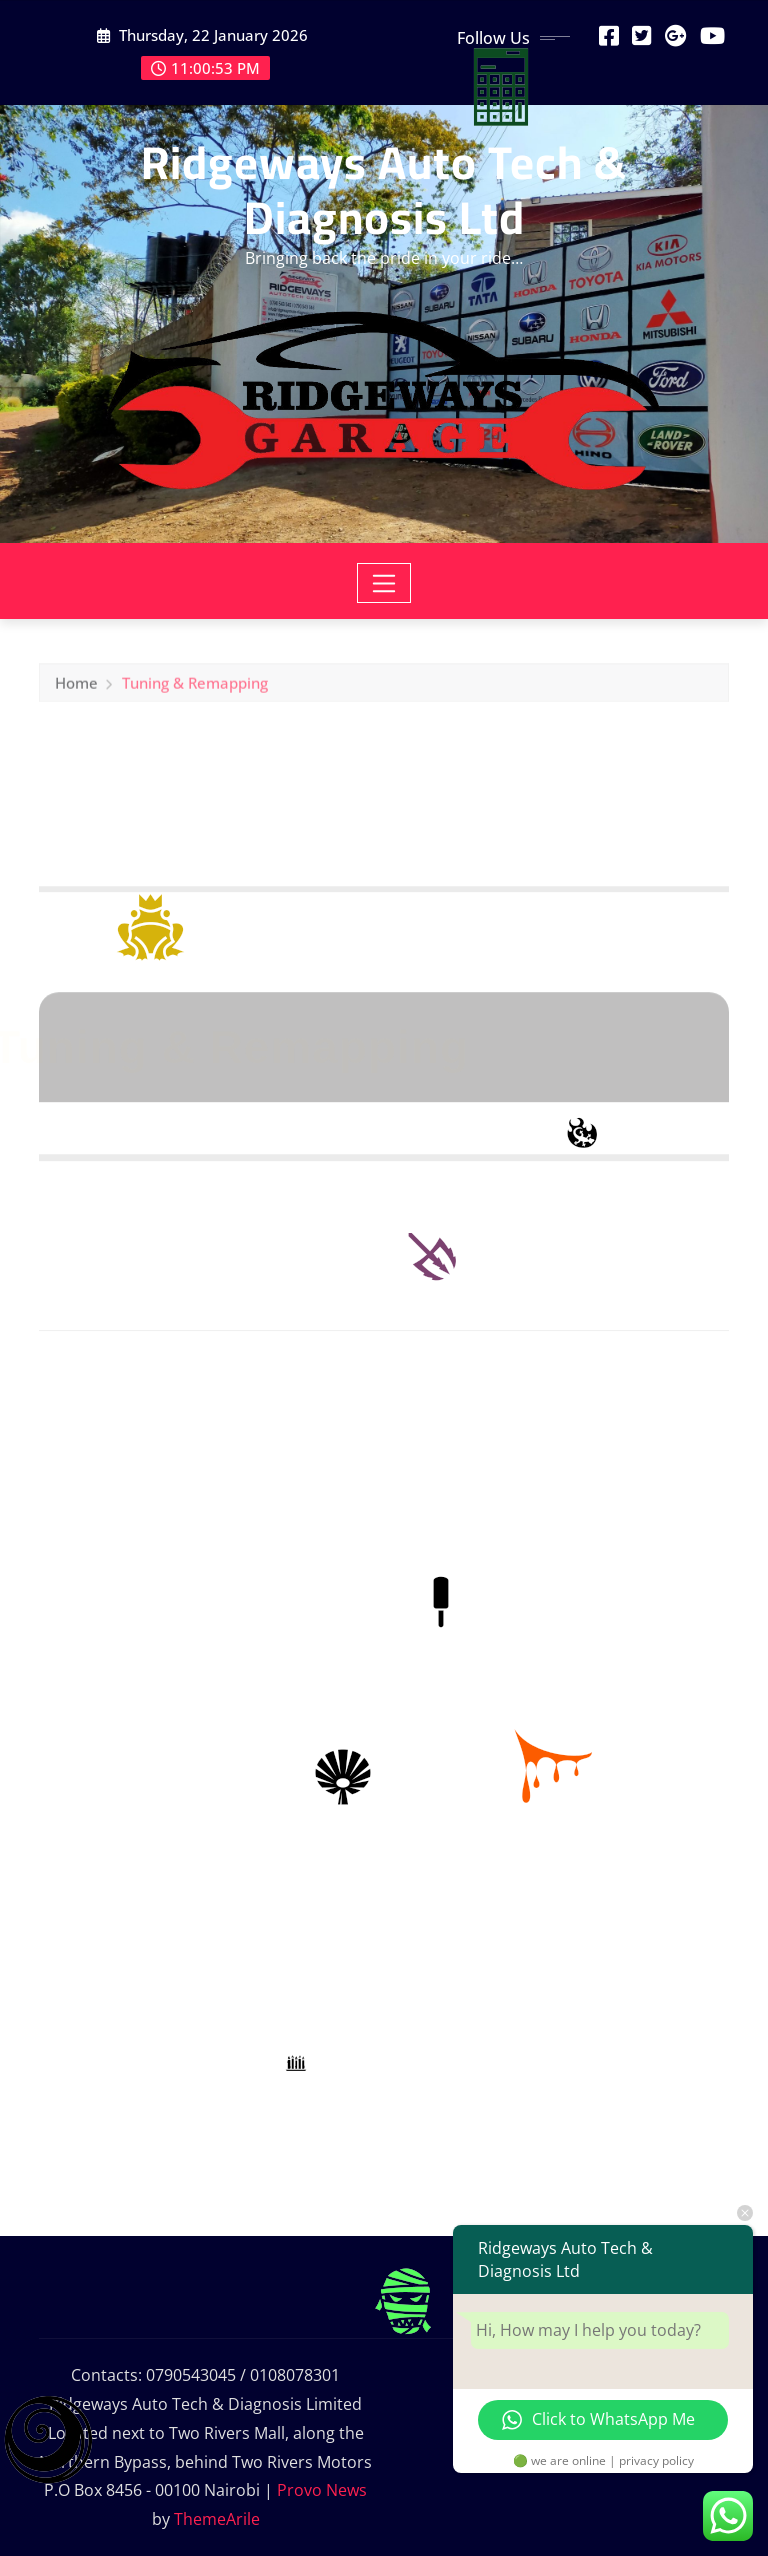  I want to click on fire element or flame-type creature in a game, so click(581, 1132).